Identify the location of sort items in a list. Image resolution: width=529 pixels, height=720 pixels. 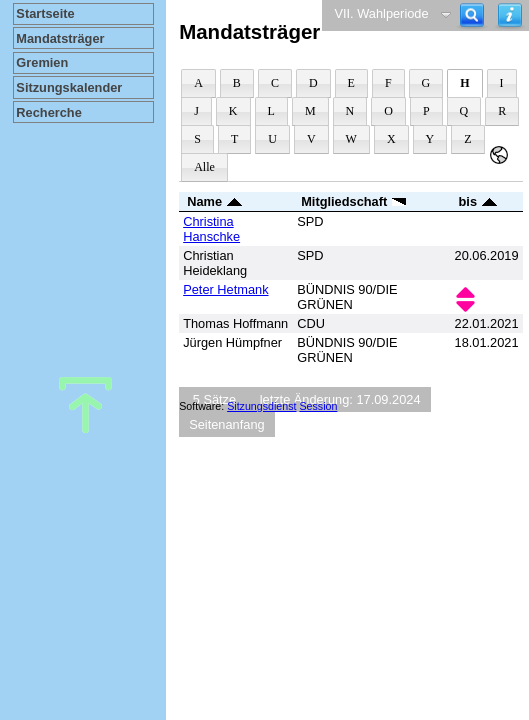
(465, 299).